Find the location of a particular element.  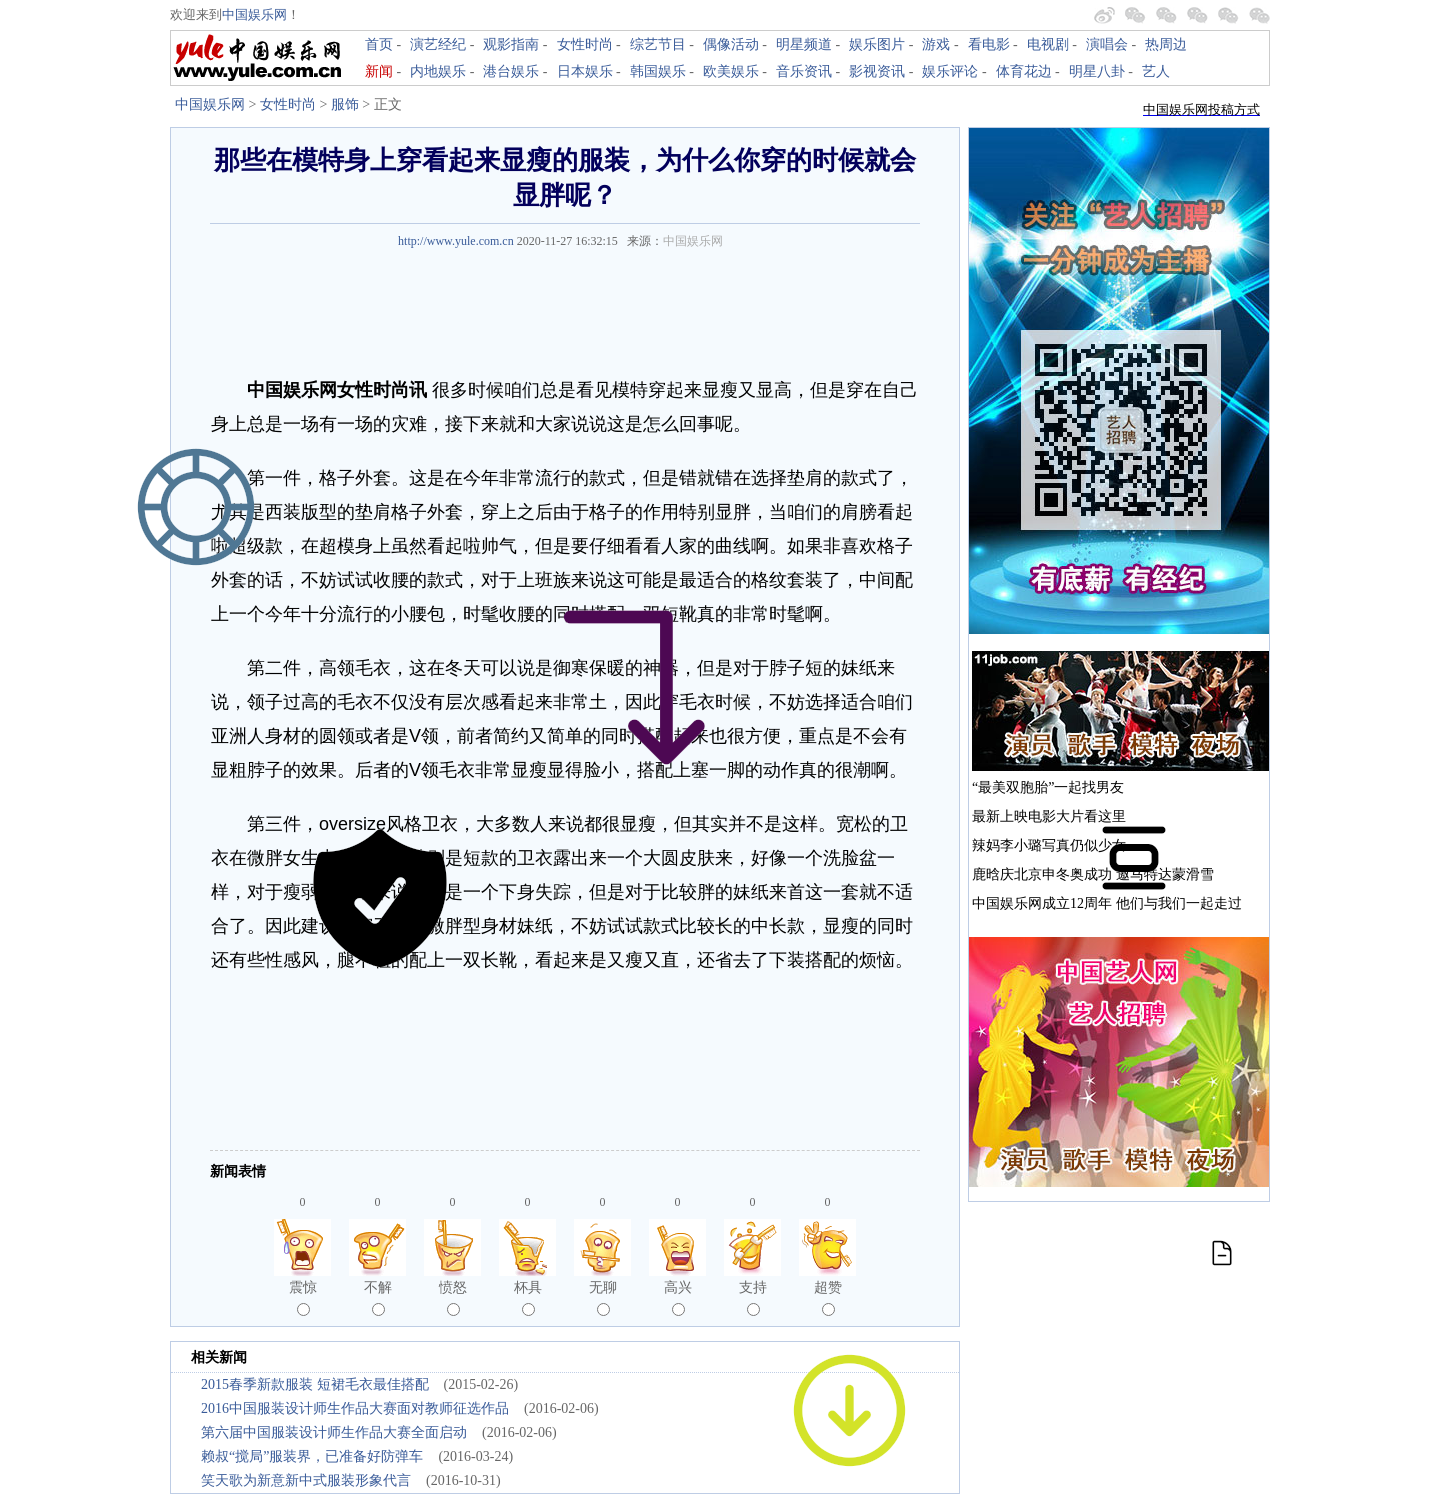

download a file or content is located at coordinates (849, 1410).